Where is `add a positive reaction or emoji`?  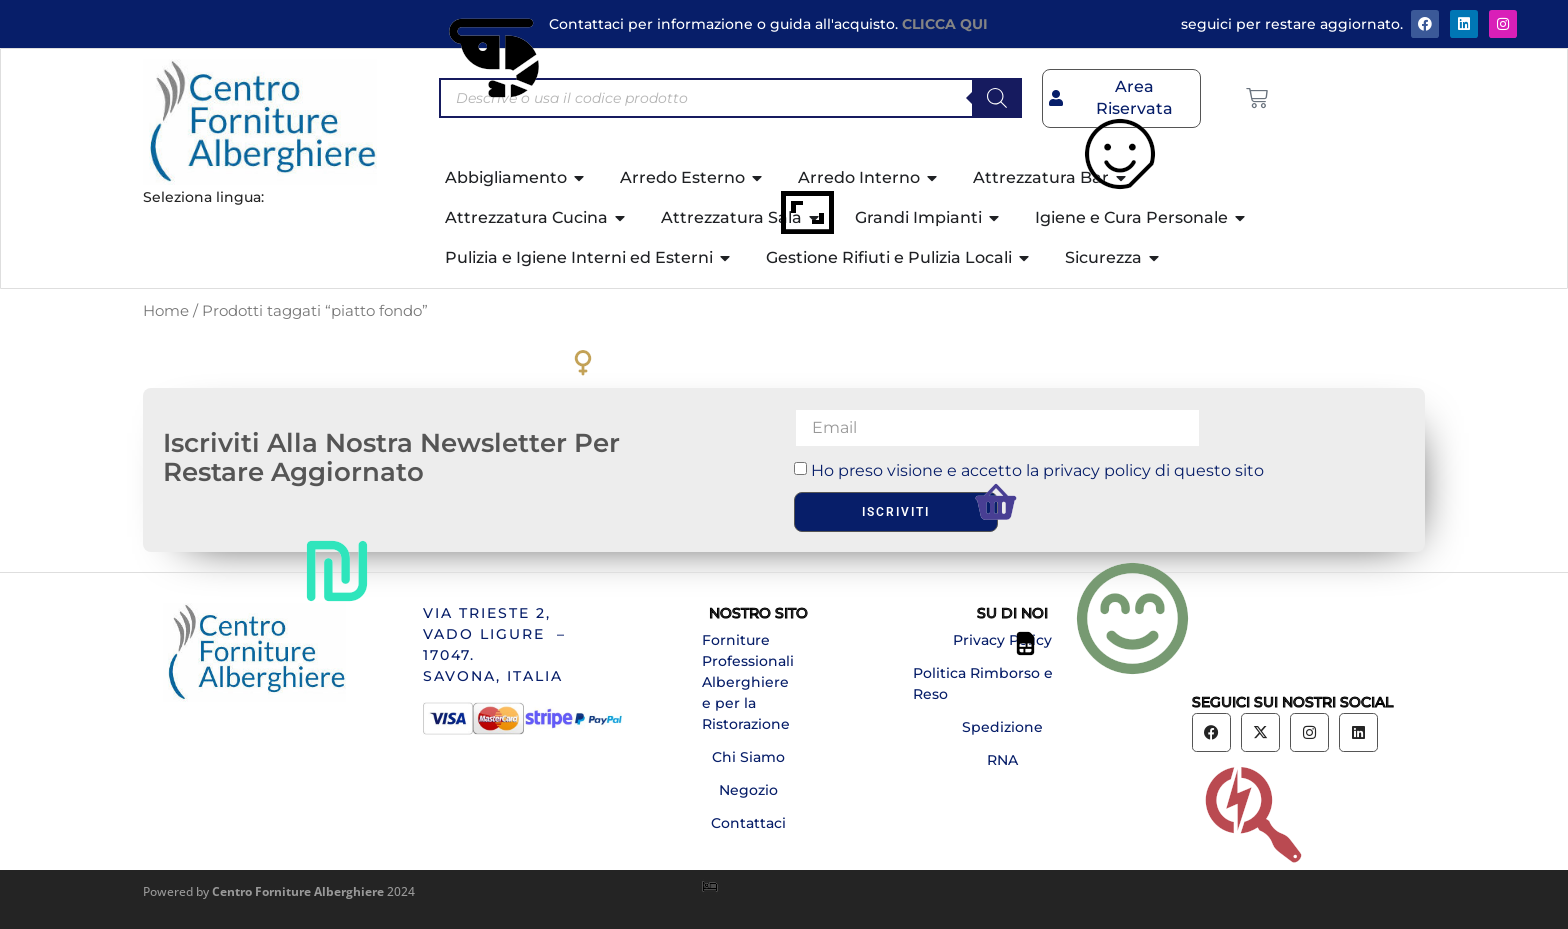
add a positive reaction or emoji is located at coordinates (1132, 618).